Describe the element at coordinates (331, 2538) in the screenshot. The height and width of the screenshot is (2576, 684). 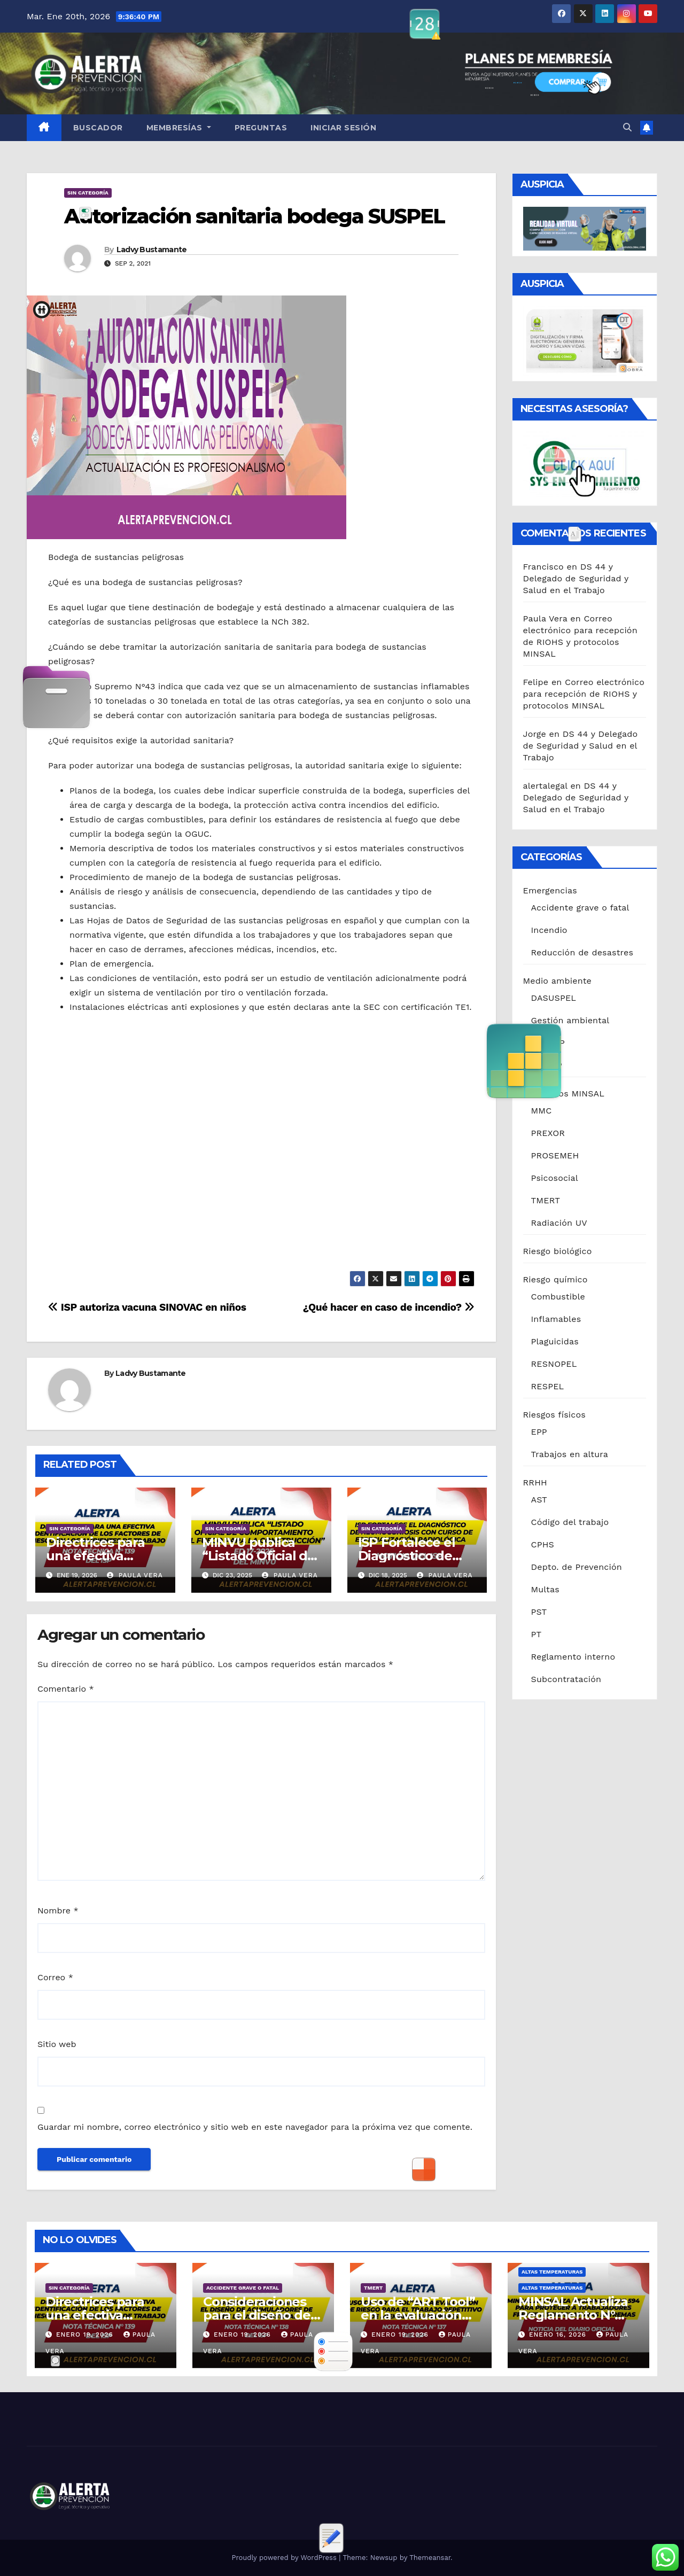
I see `open the software learning center` at that location.